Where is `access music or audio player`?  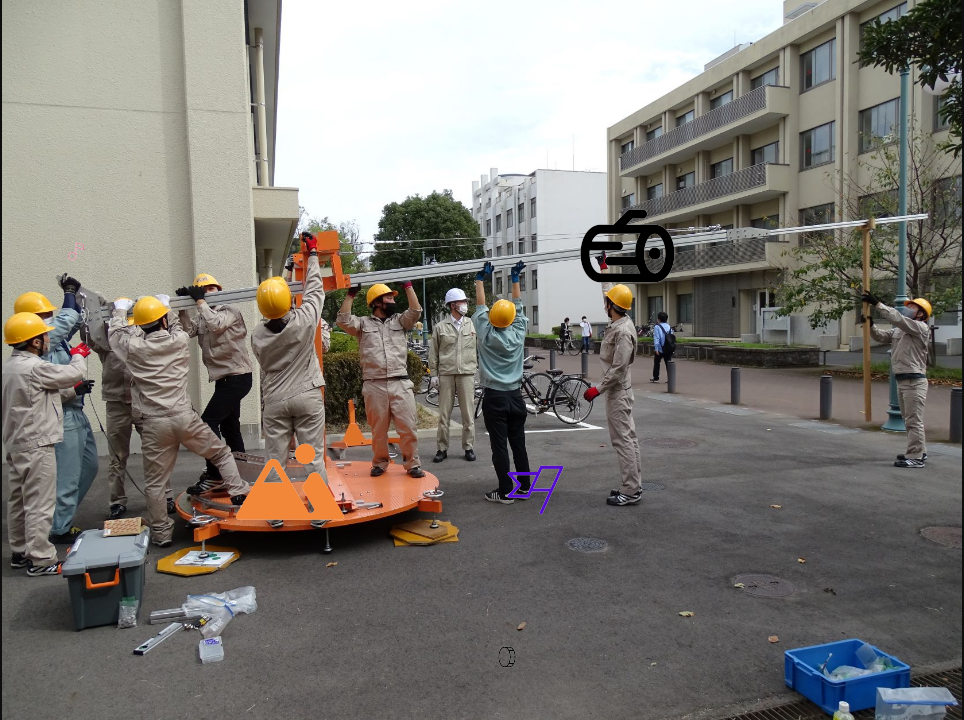
access music or audio player is located at coordinates (76, 251).